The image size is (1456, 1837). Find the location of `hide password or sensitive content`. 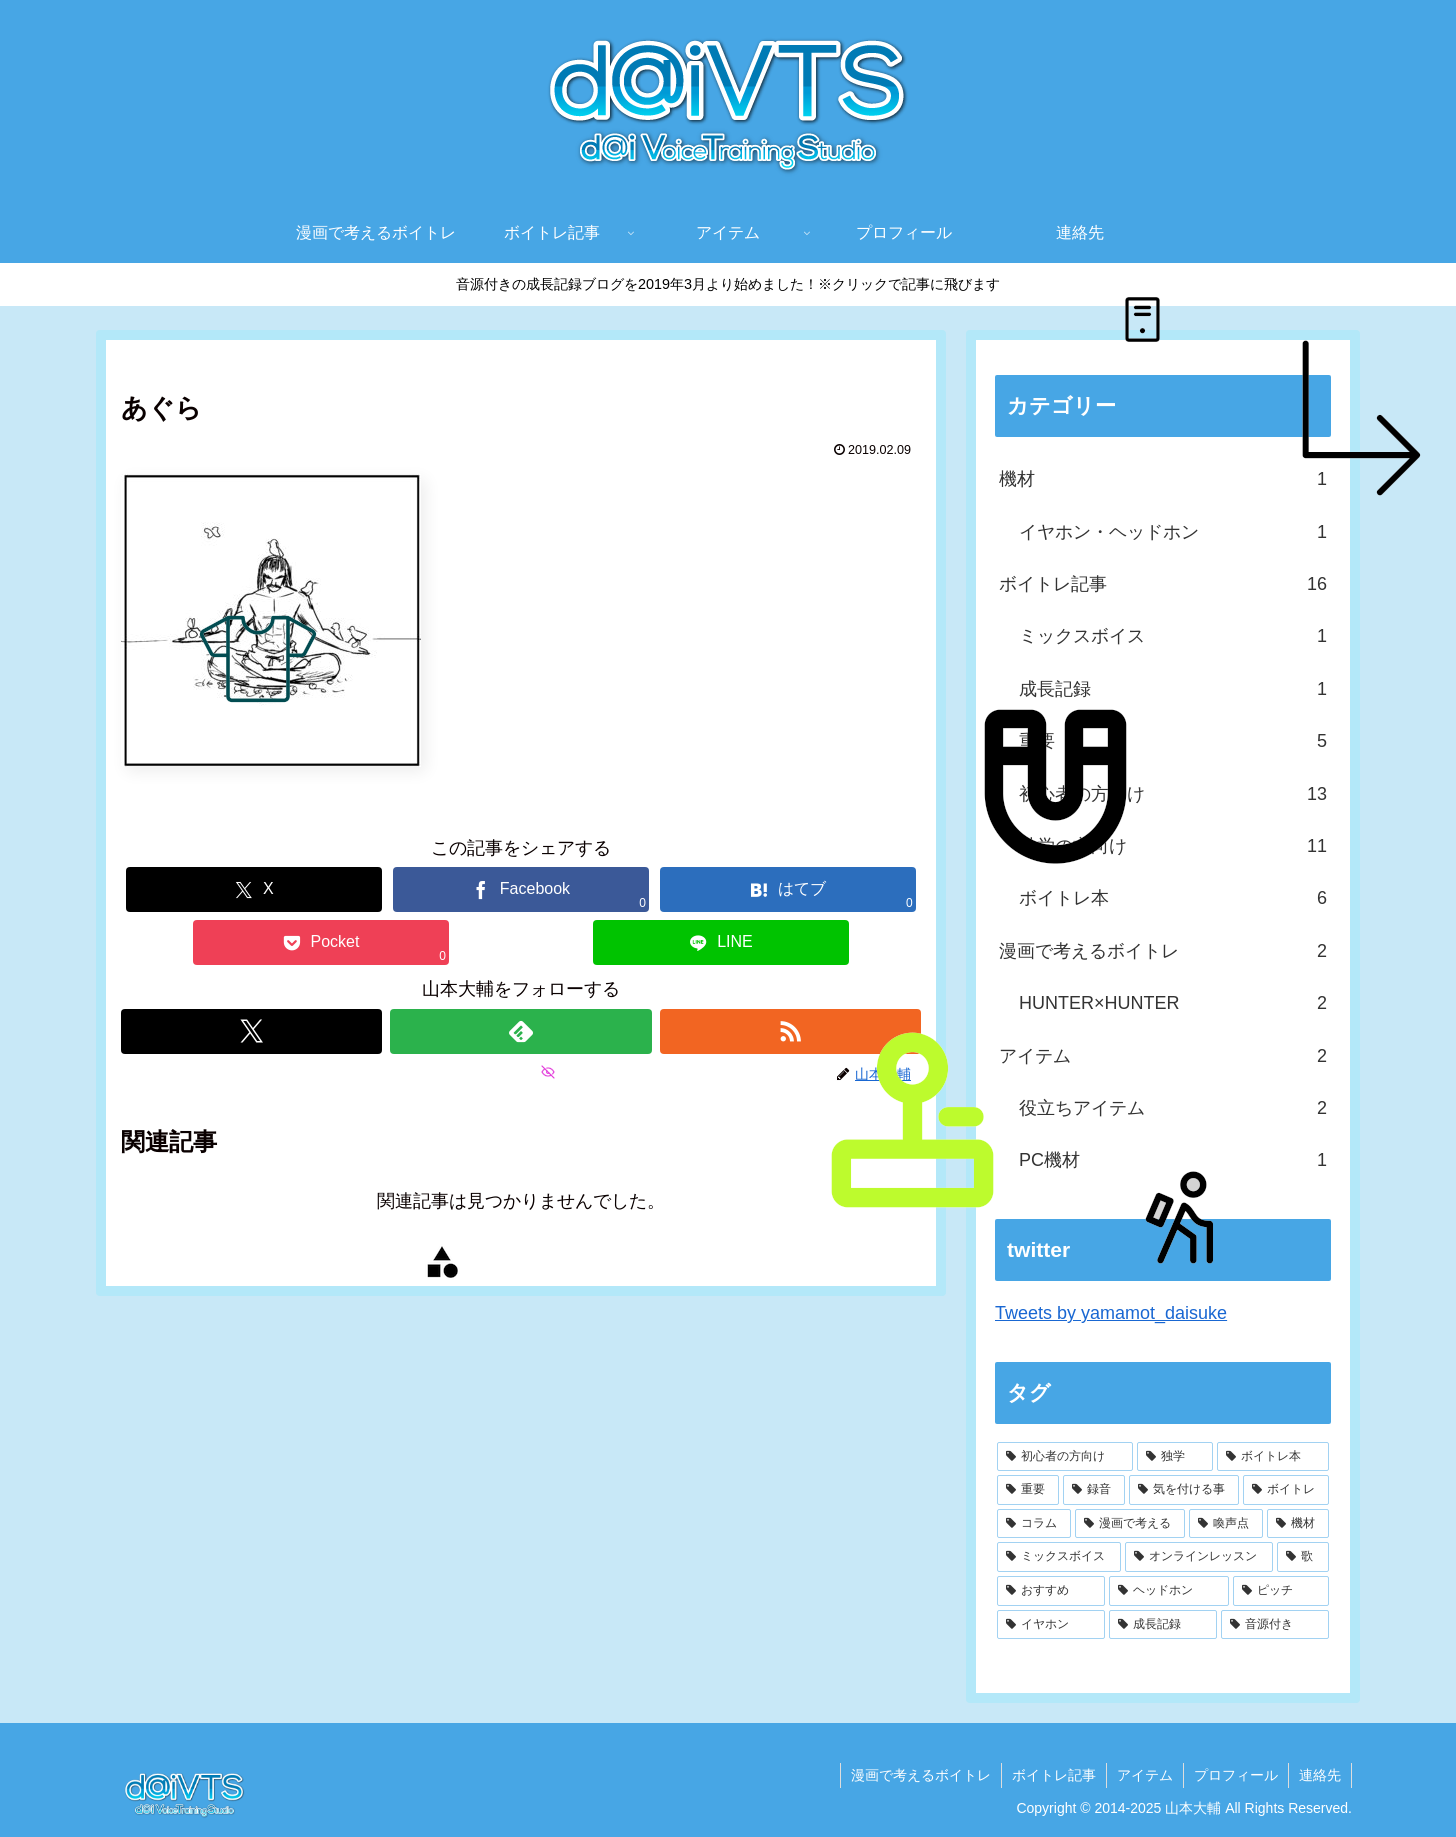

hide password or sensitive content is located at coordinates (548, 1072).